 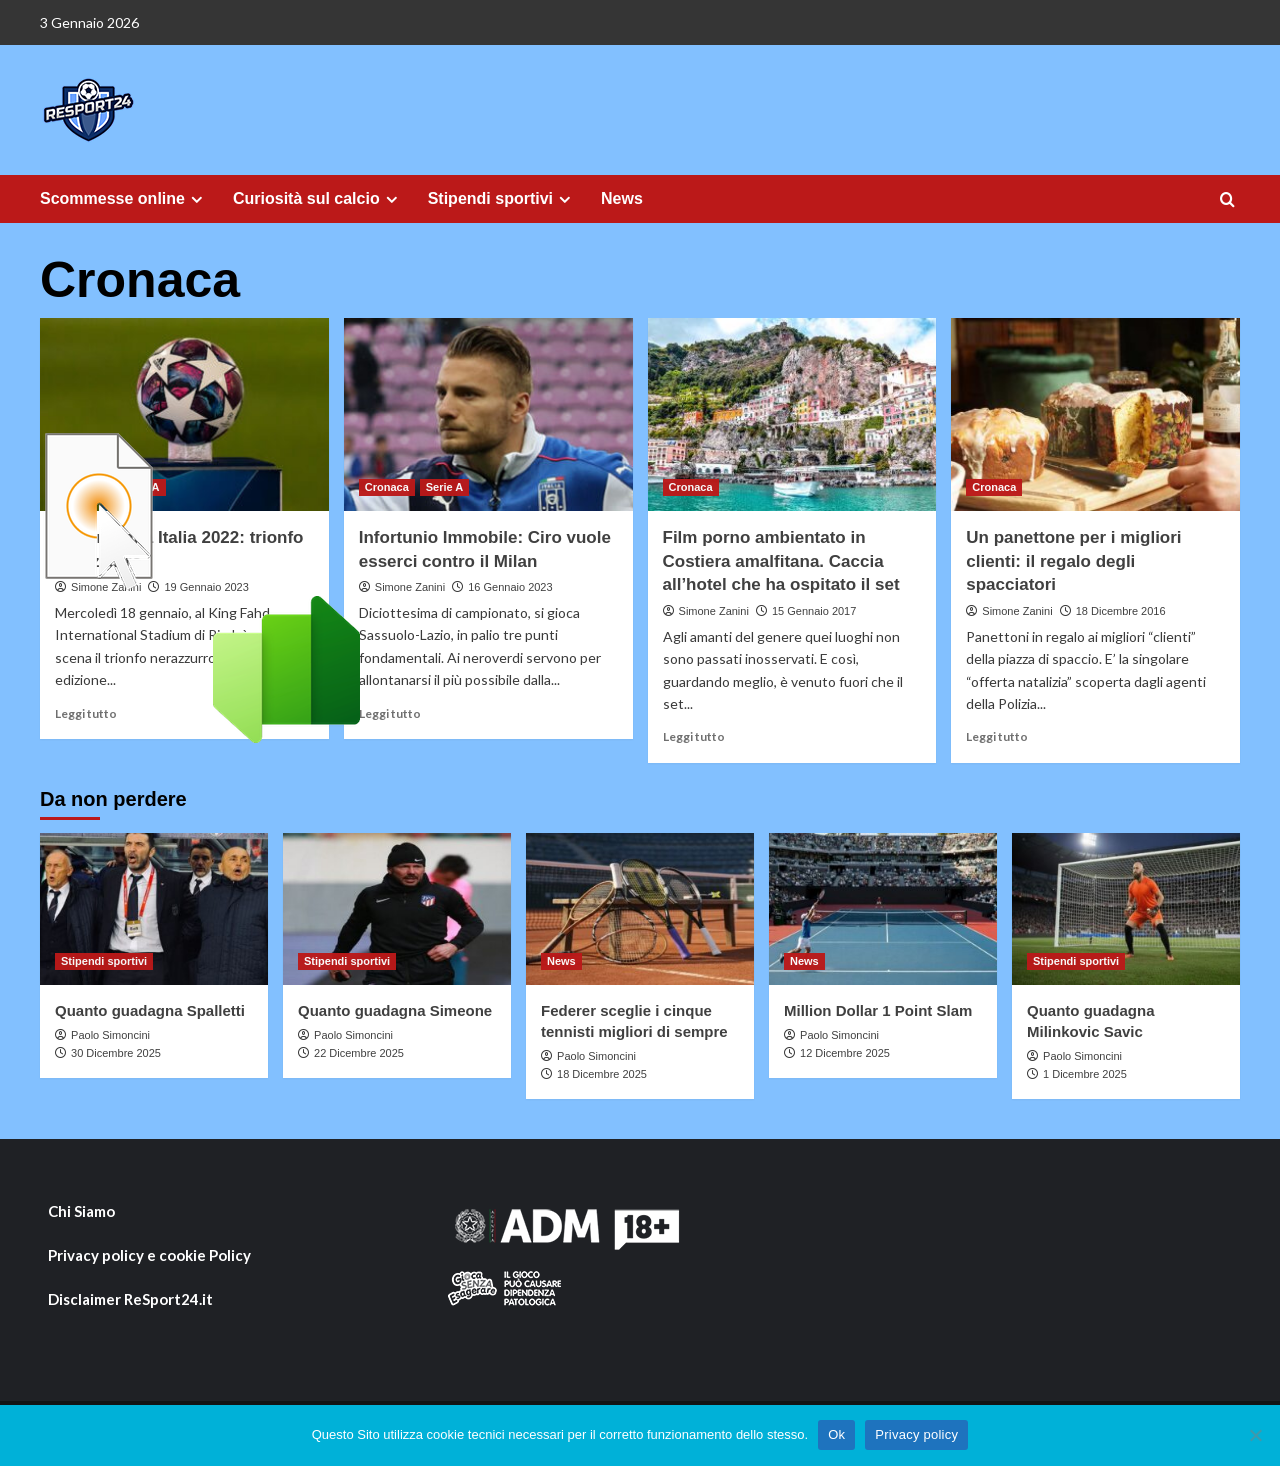 I want to click on select a file from your documents, so click(x=99, y=506).